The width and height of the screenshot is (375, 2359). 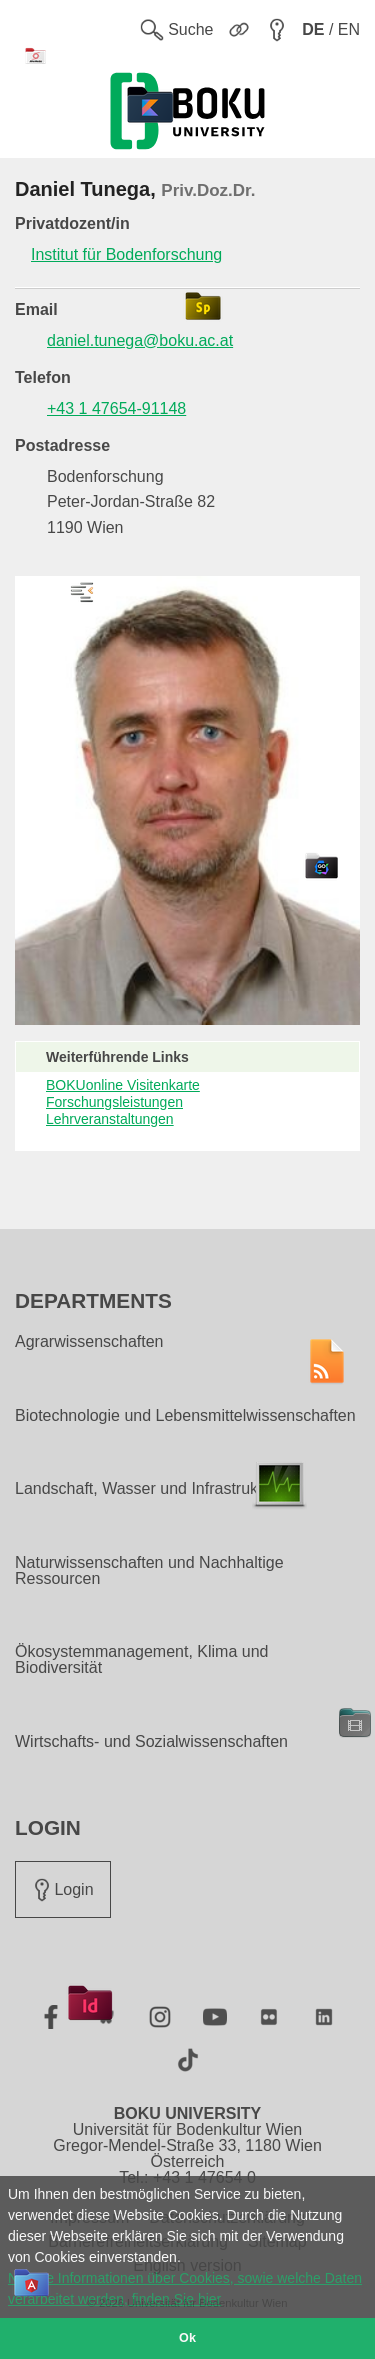 I want to click on folder containing GoLand IDE projects, so click(x=321, y=866).